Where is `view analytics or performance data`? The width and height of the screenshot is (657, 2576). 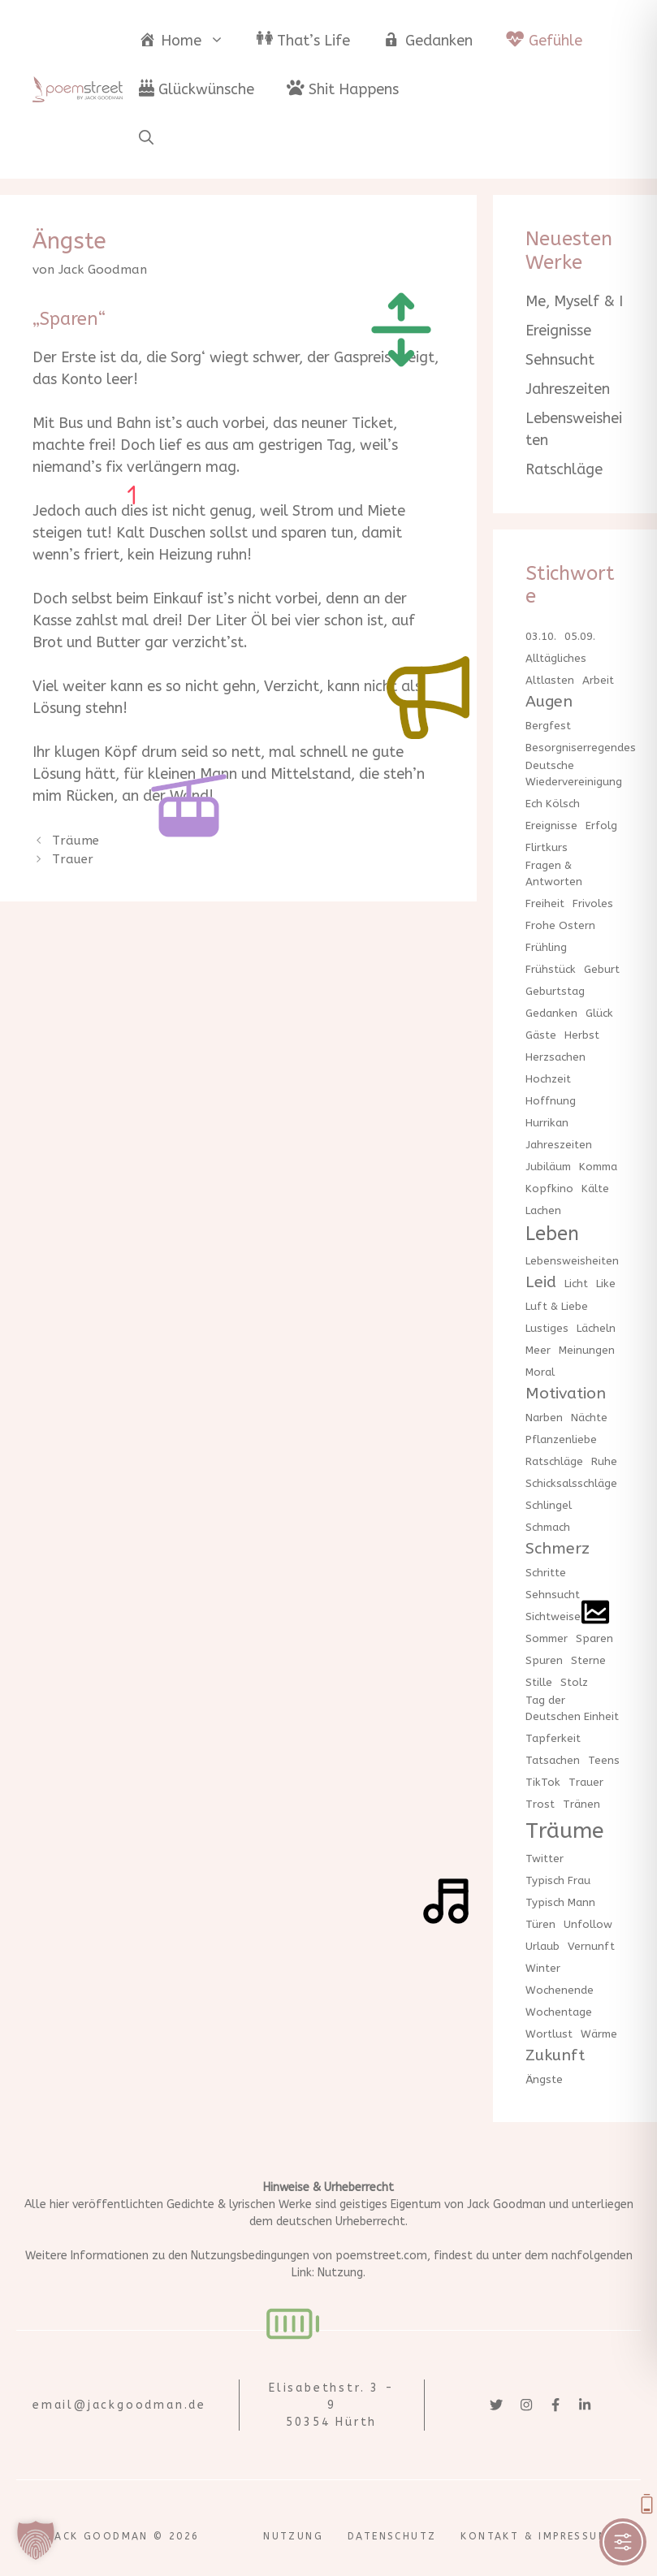 view analytics or performance data is located at coordinates (595, 1612).